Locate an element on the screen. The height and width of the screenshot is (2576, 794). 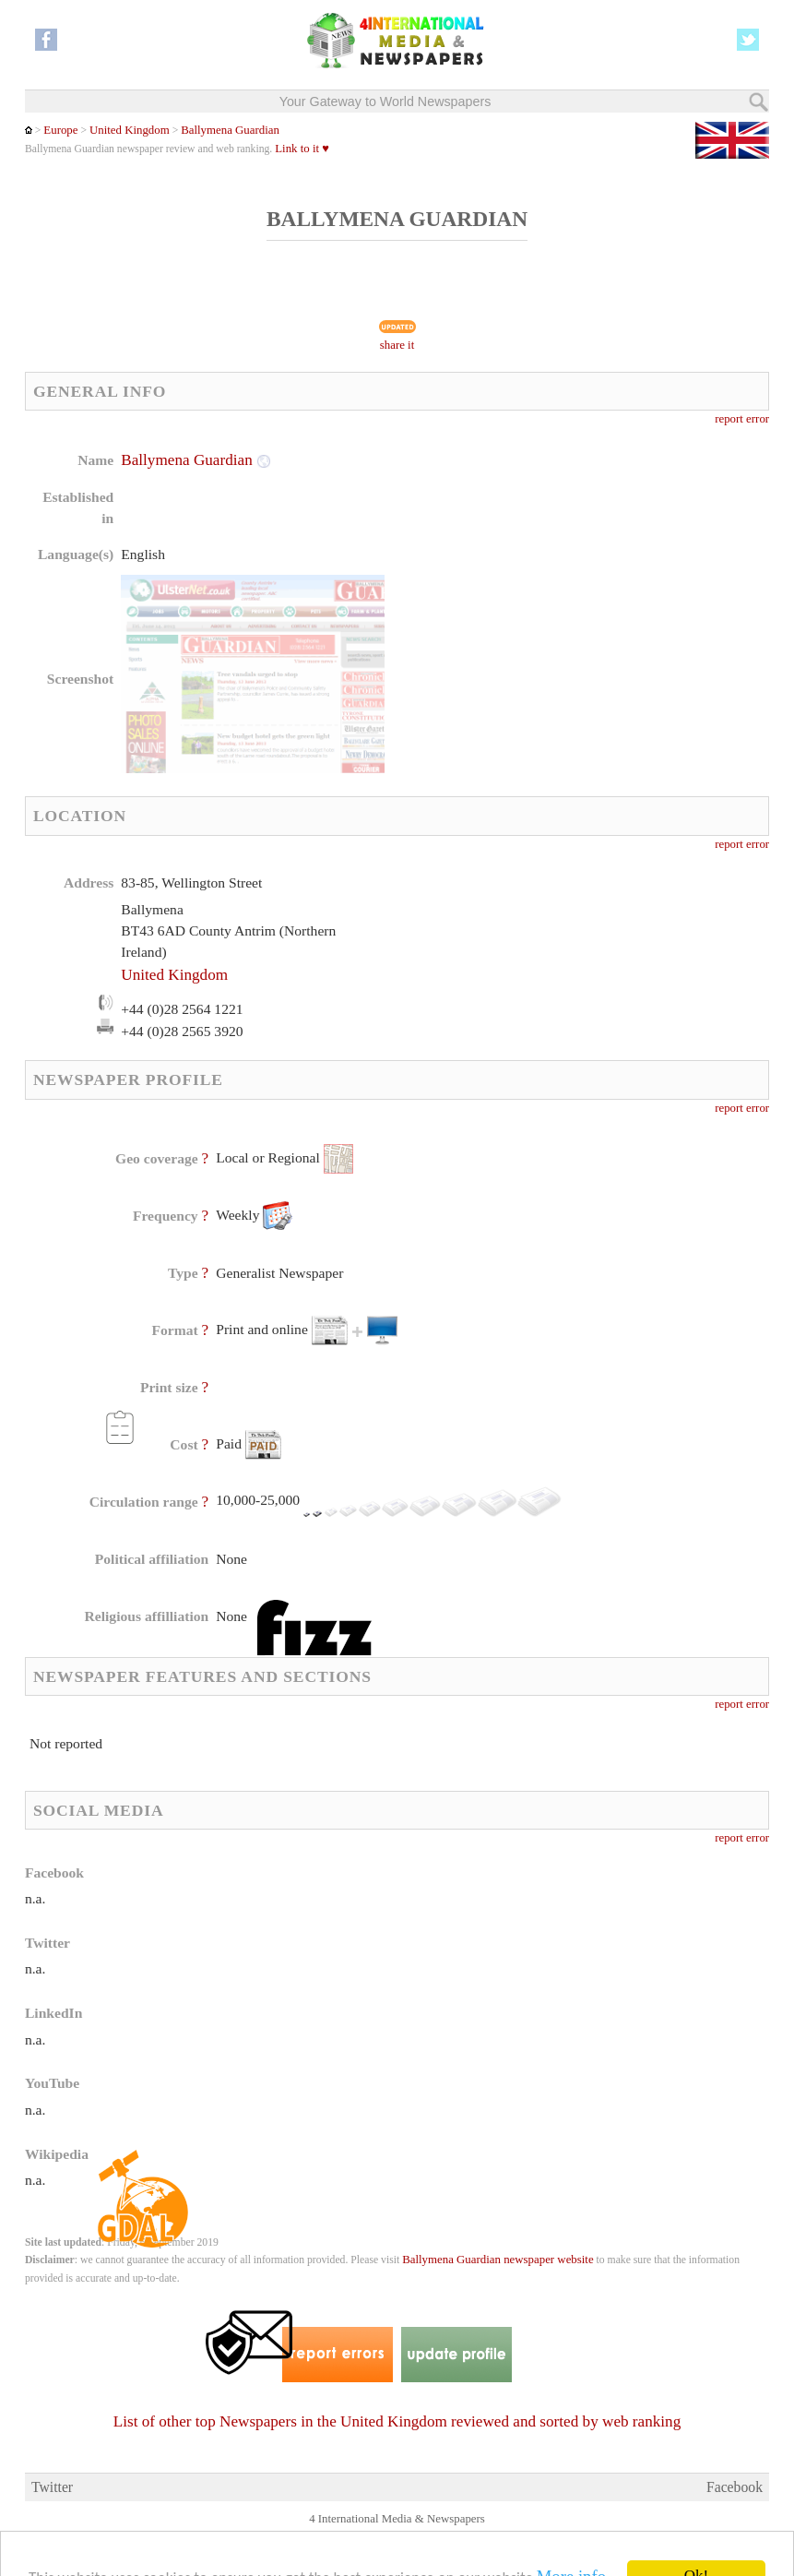
react hook form library logo is located at coordinates (120, 1427).